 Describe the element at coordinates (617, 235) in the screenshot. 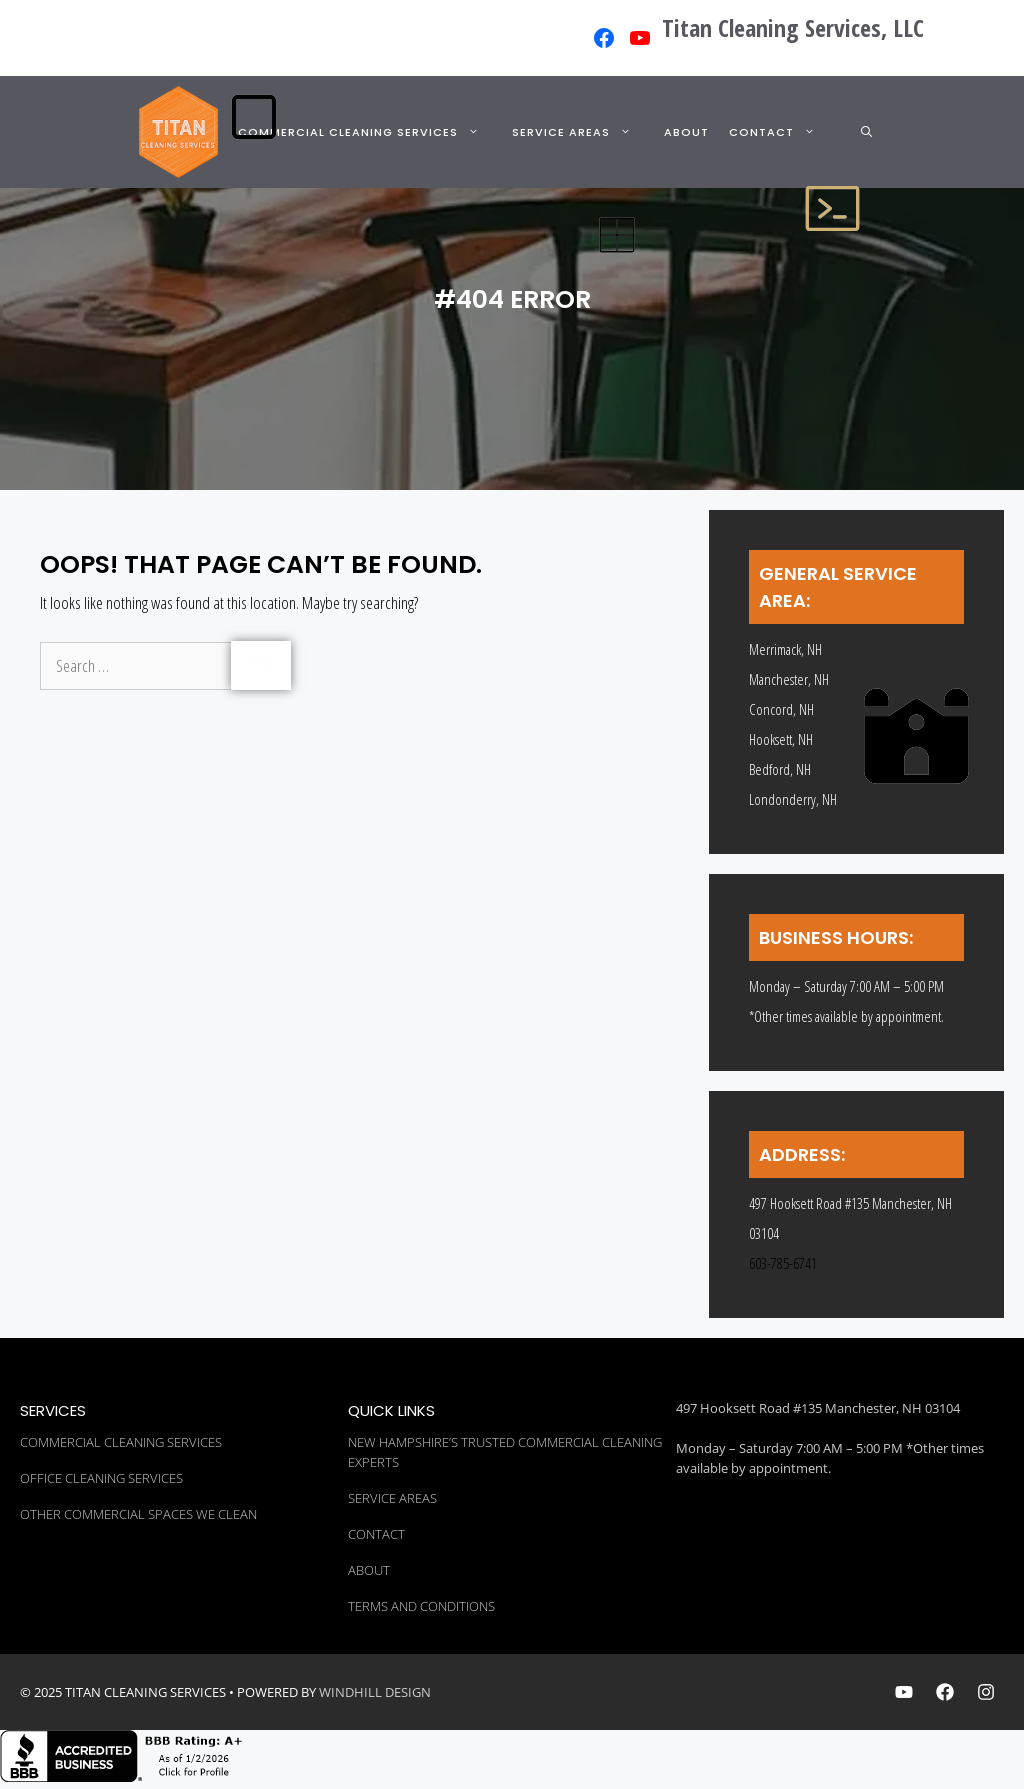

I see `switch to grid view` at that location.